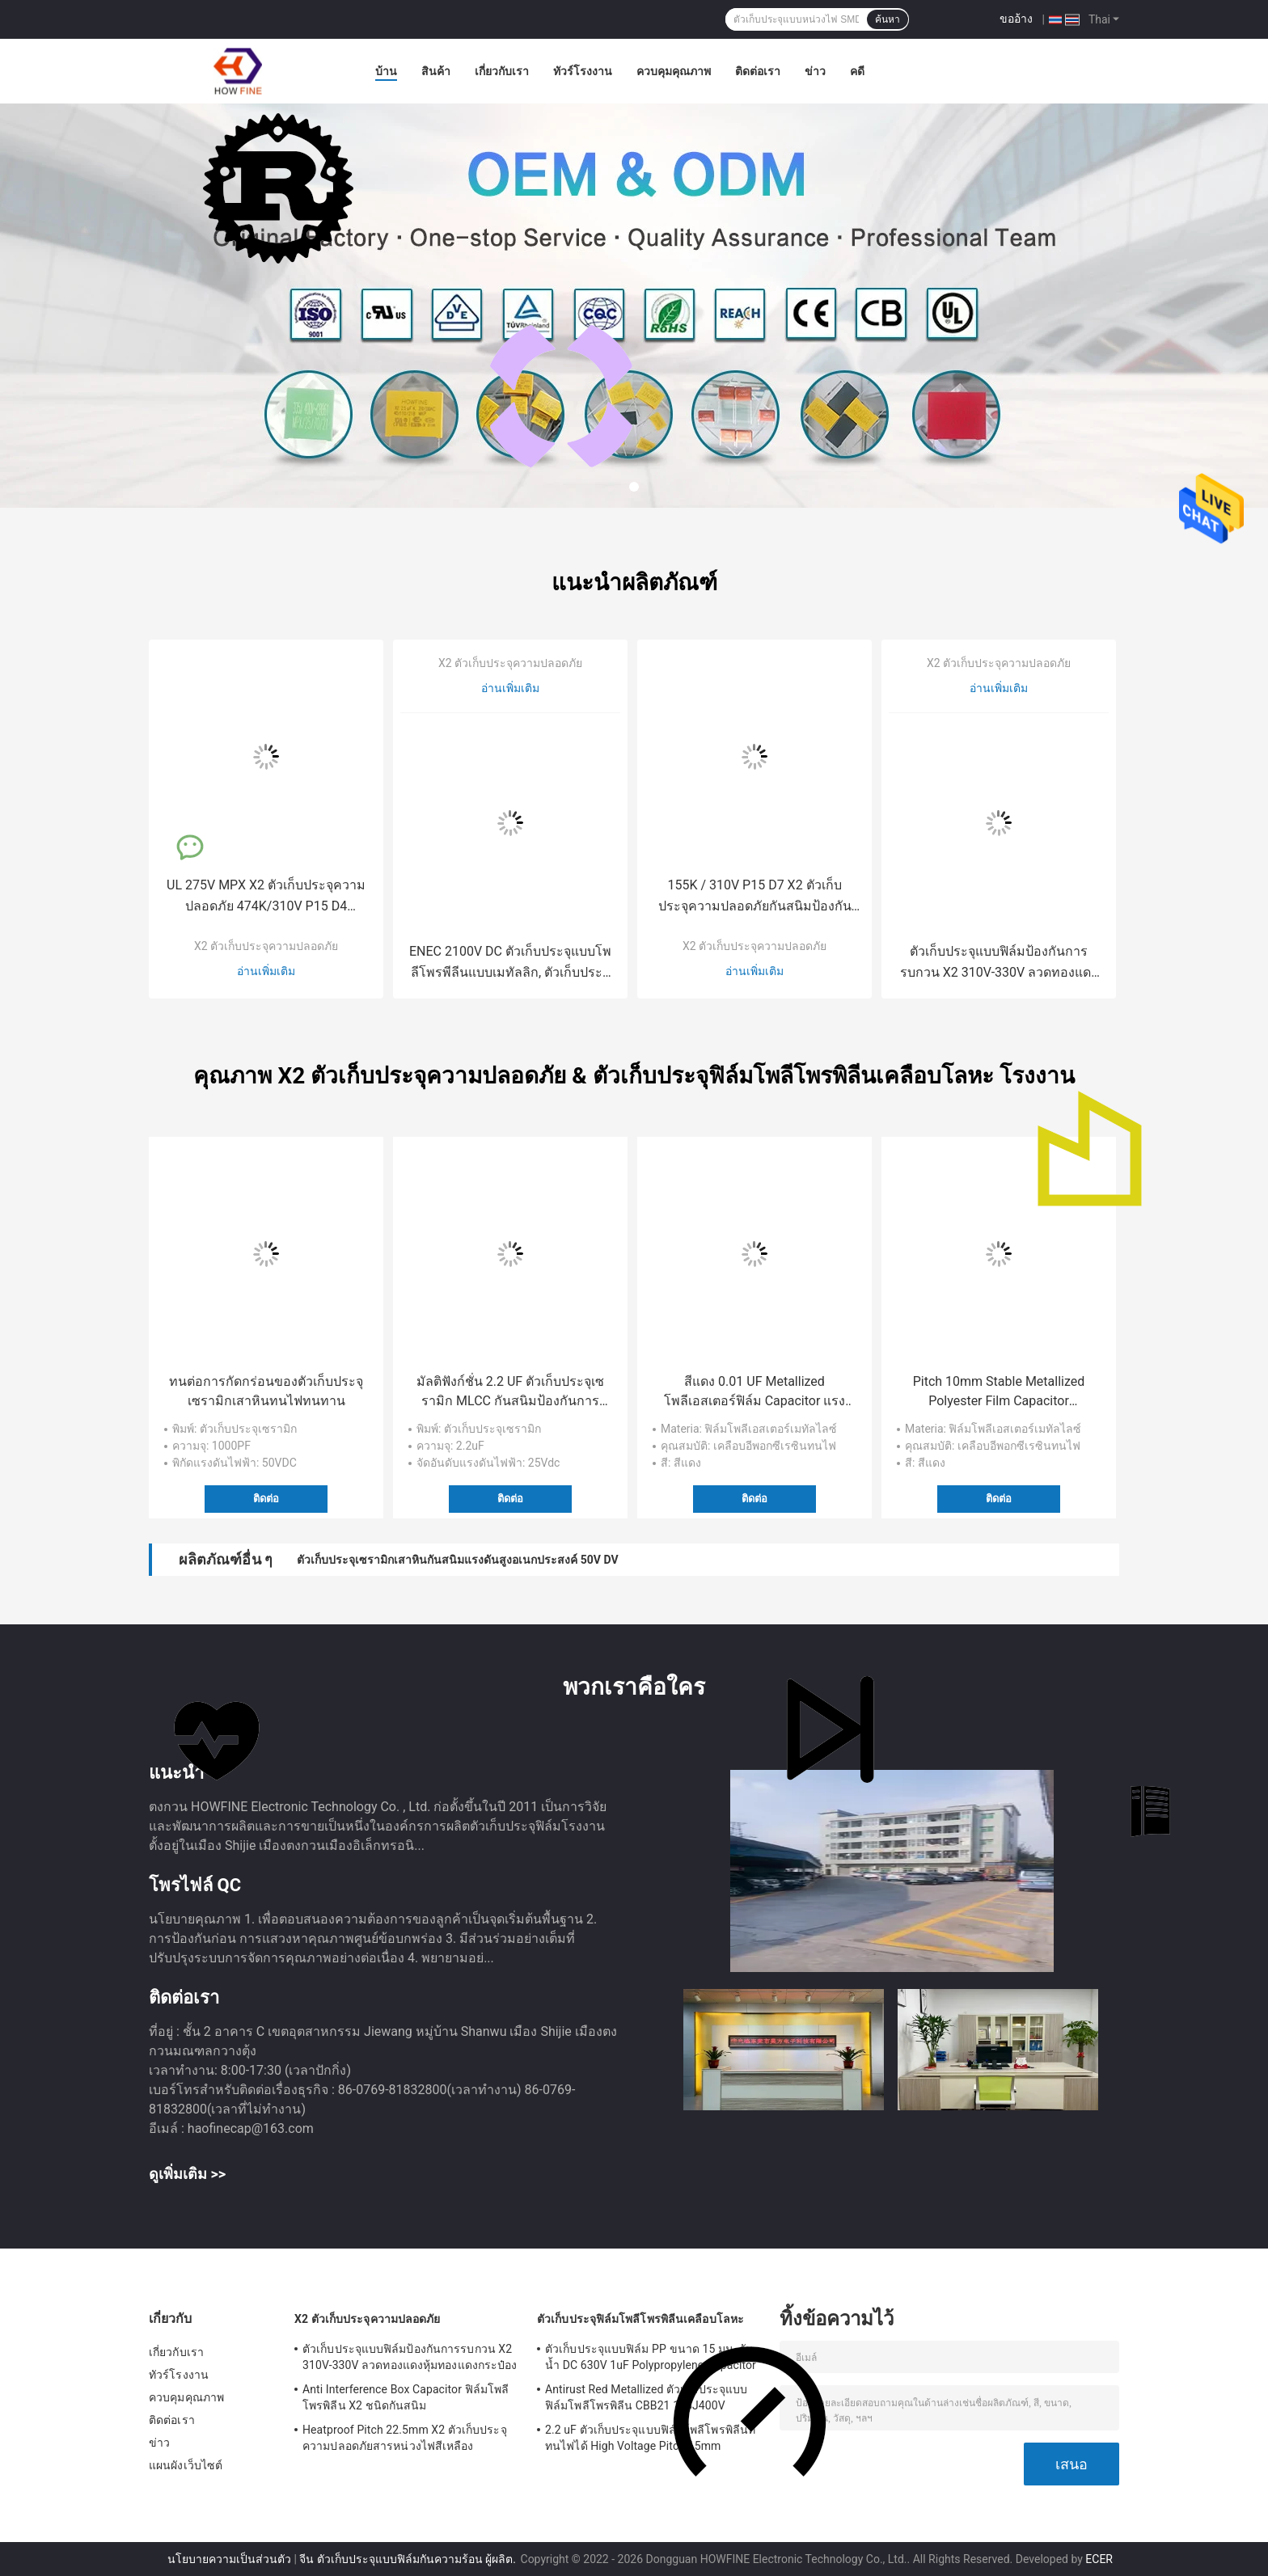  Describe the element at coordinates (834, 1729) in the screenshot. I see `skip to the next track` at that location.